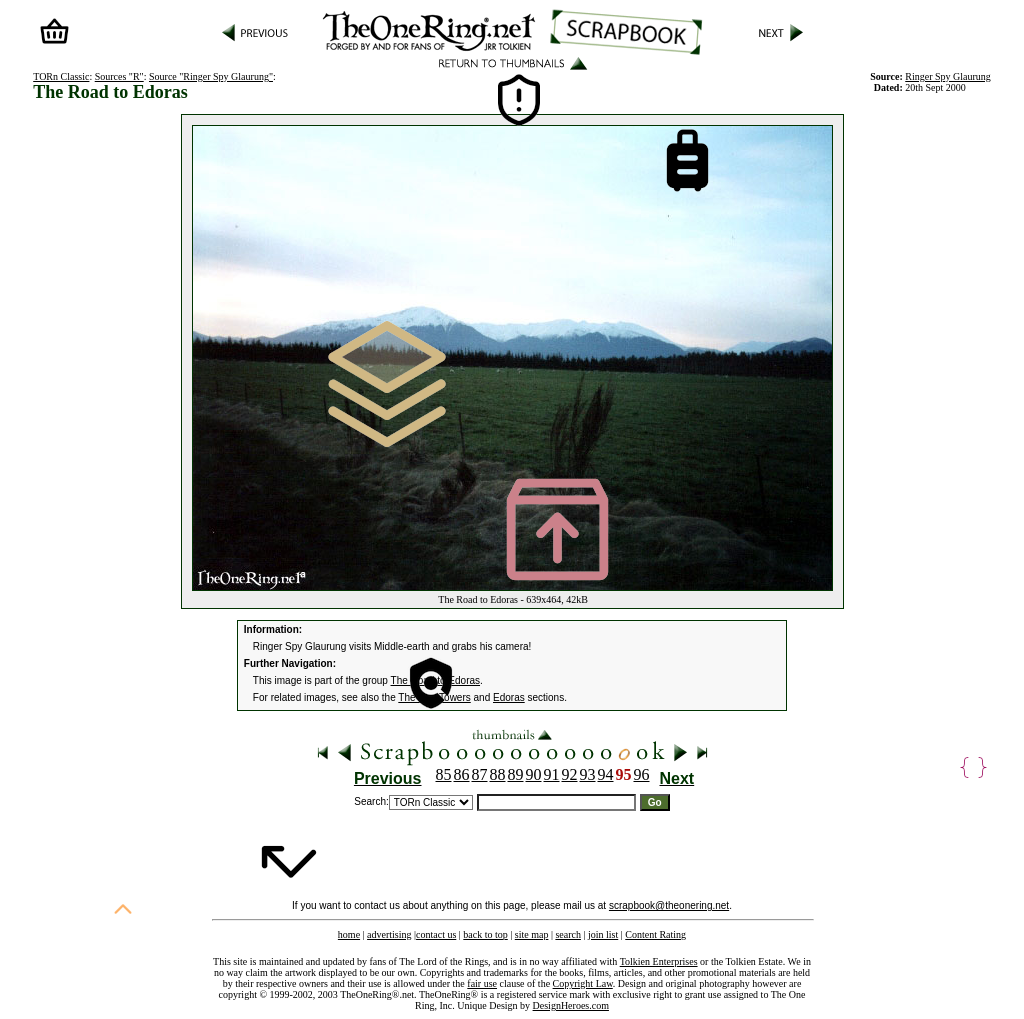 This screenshot has height=1019, width=1024. Describe the element at coordinates (431, 683) in the screenshot. I see `view privacy policy or terms` at that location.